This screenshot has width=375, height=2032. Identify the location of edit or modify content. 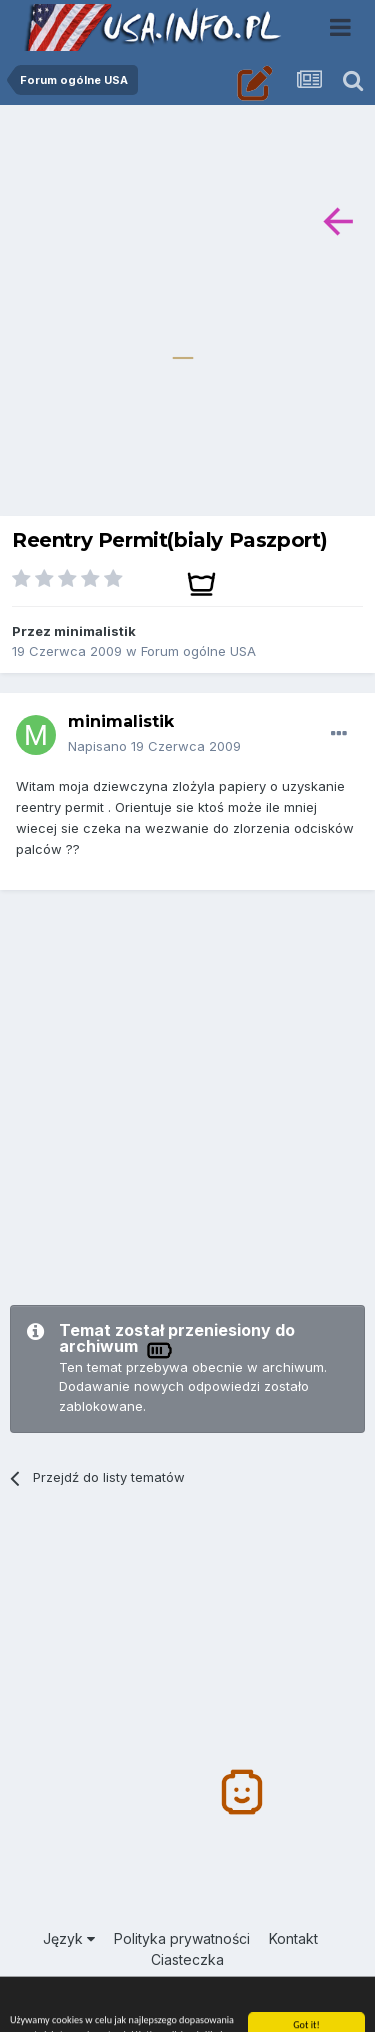
(255, 83).